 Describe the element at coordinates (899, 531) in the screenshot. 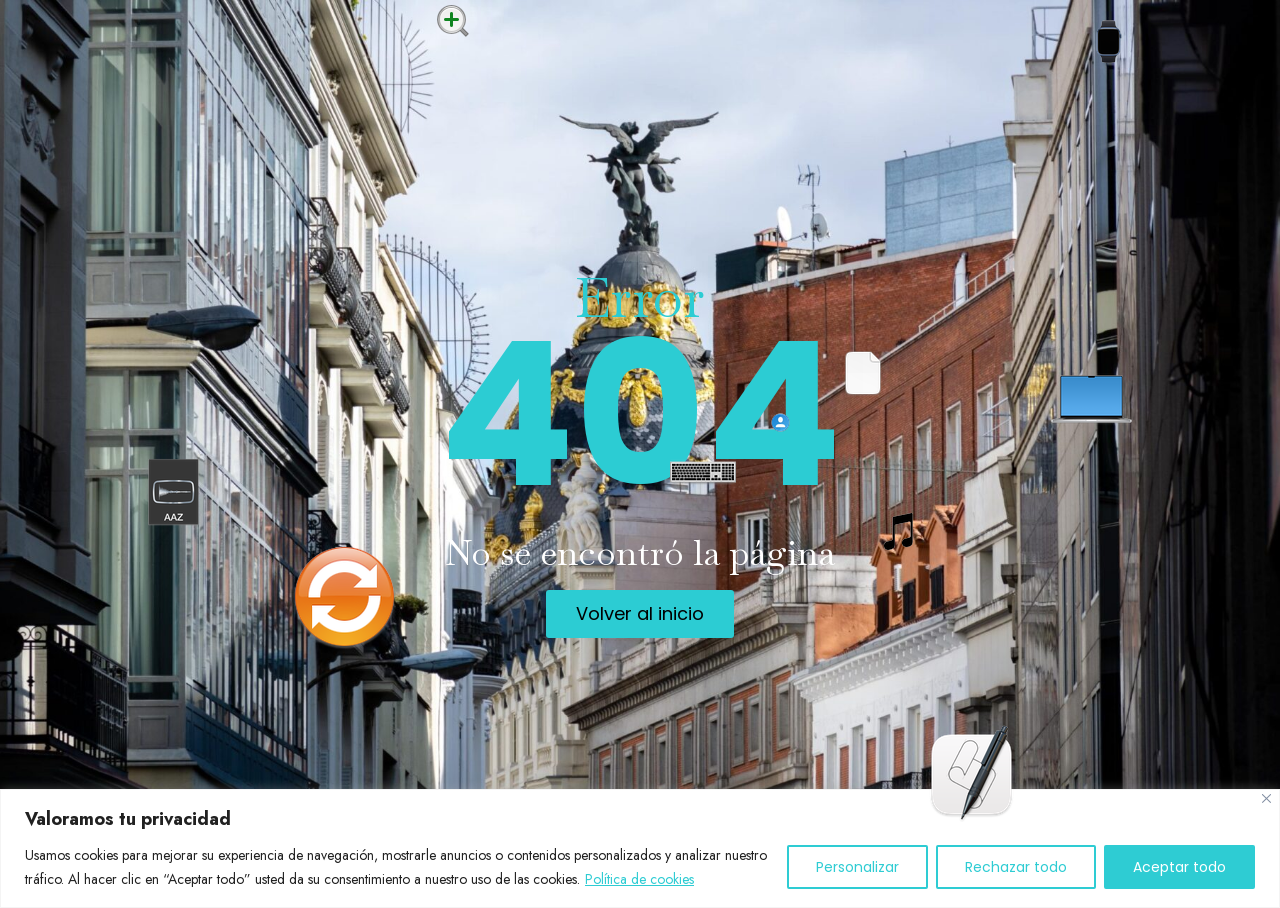

I see `access your music folder in the sidebar` at that location.